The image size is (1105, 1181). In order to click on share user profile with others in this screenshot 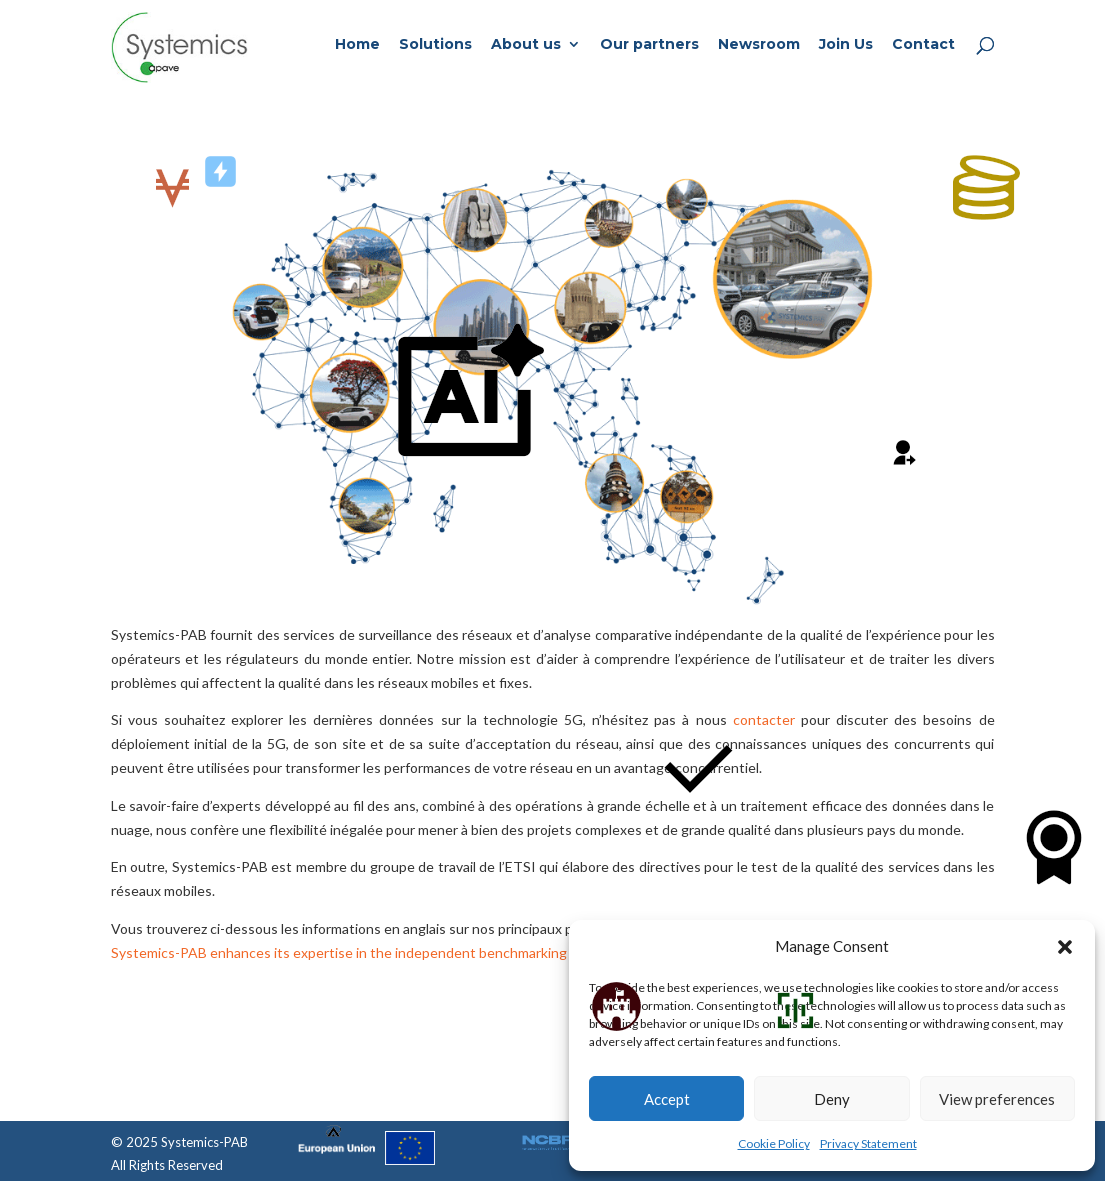, I will do `click(903, 453)`.